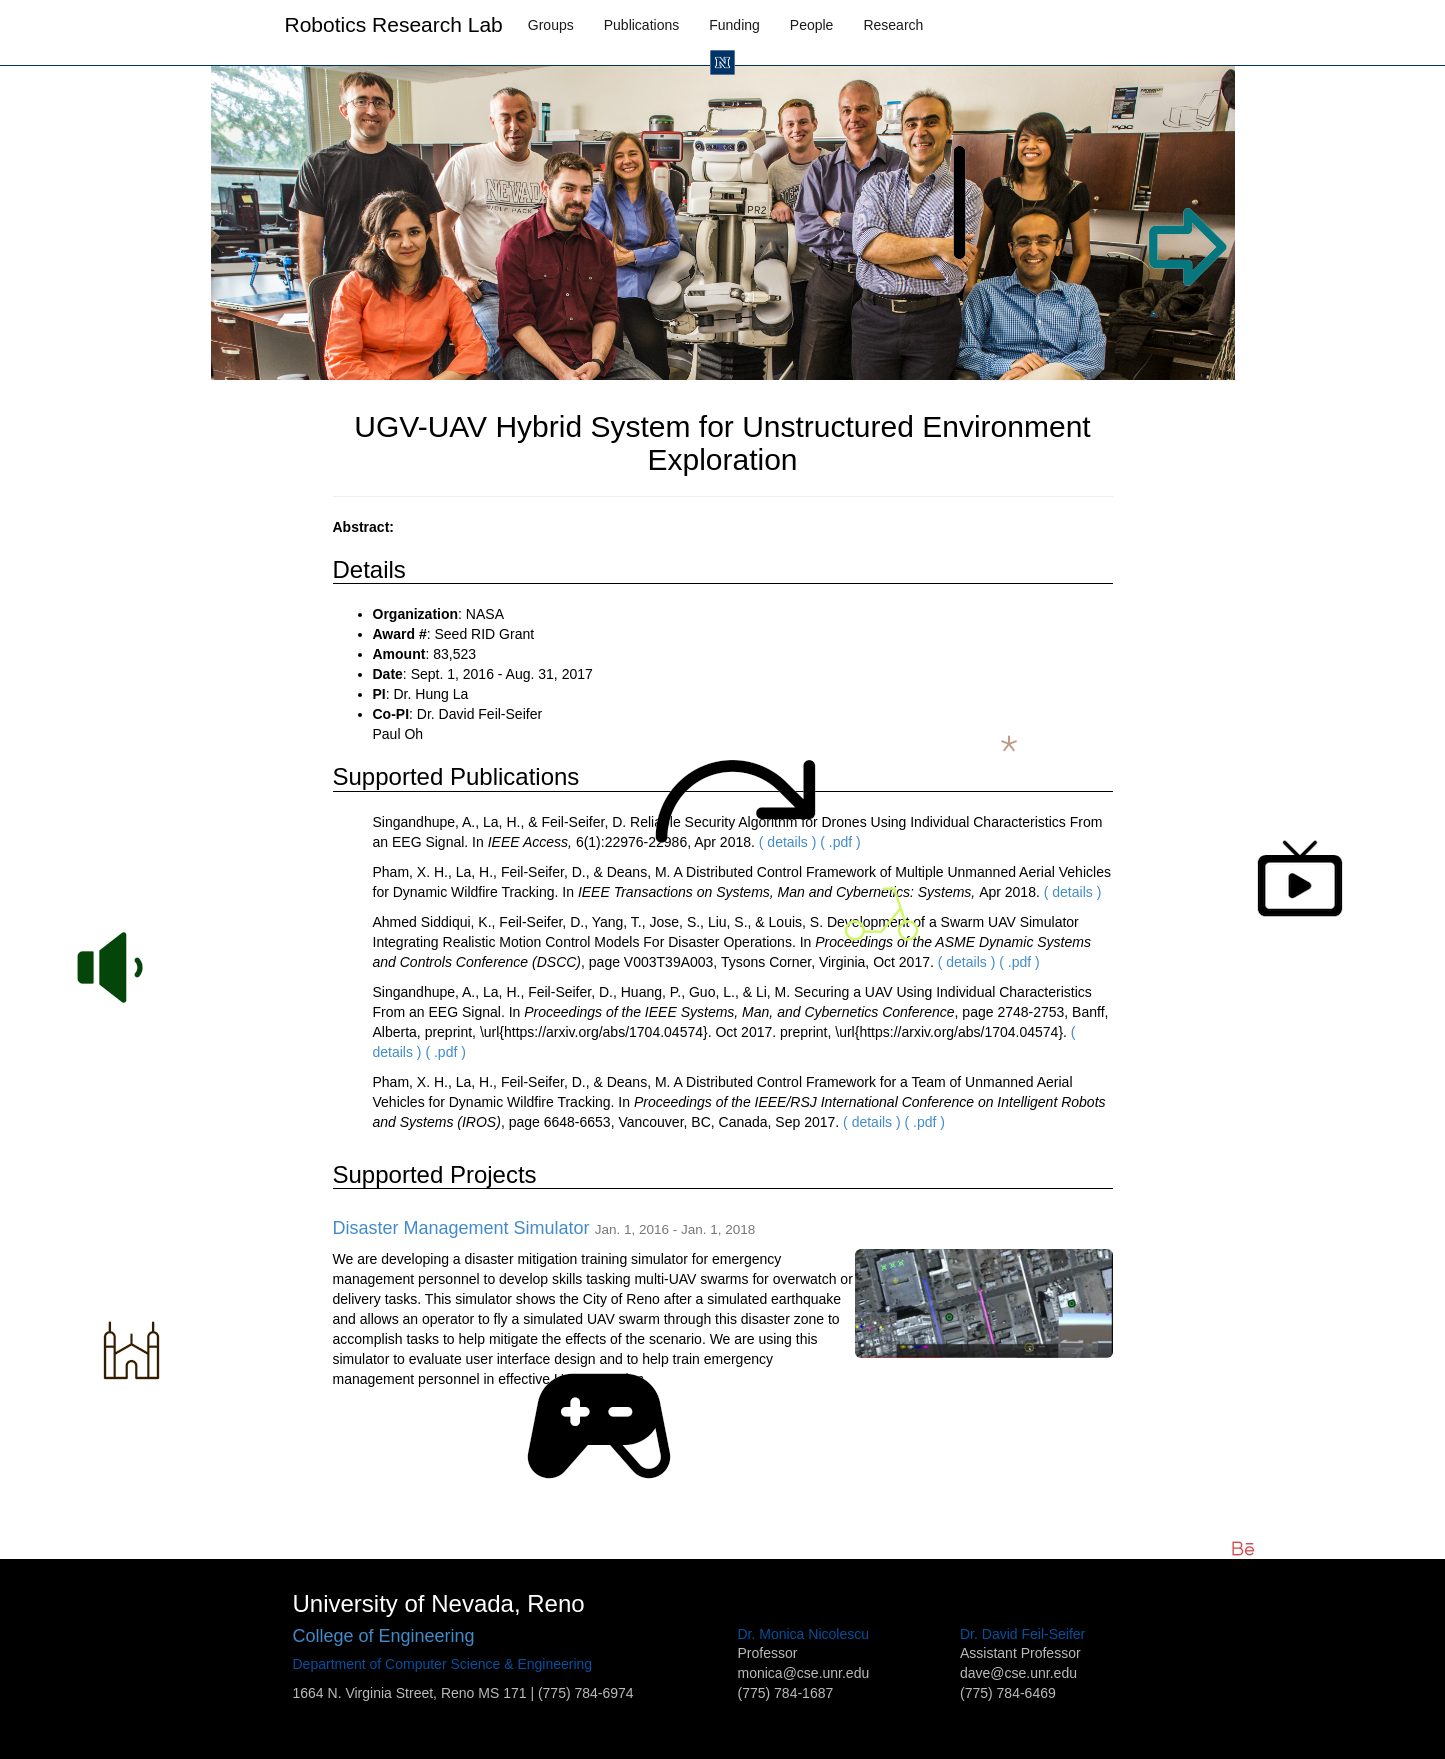  What do you see at coordinates (131, 1351) in the screenshot?
I see `locate nearby synagogues` at bounding box center [131, 1351].